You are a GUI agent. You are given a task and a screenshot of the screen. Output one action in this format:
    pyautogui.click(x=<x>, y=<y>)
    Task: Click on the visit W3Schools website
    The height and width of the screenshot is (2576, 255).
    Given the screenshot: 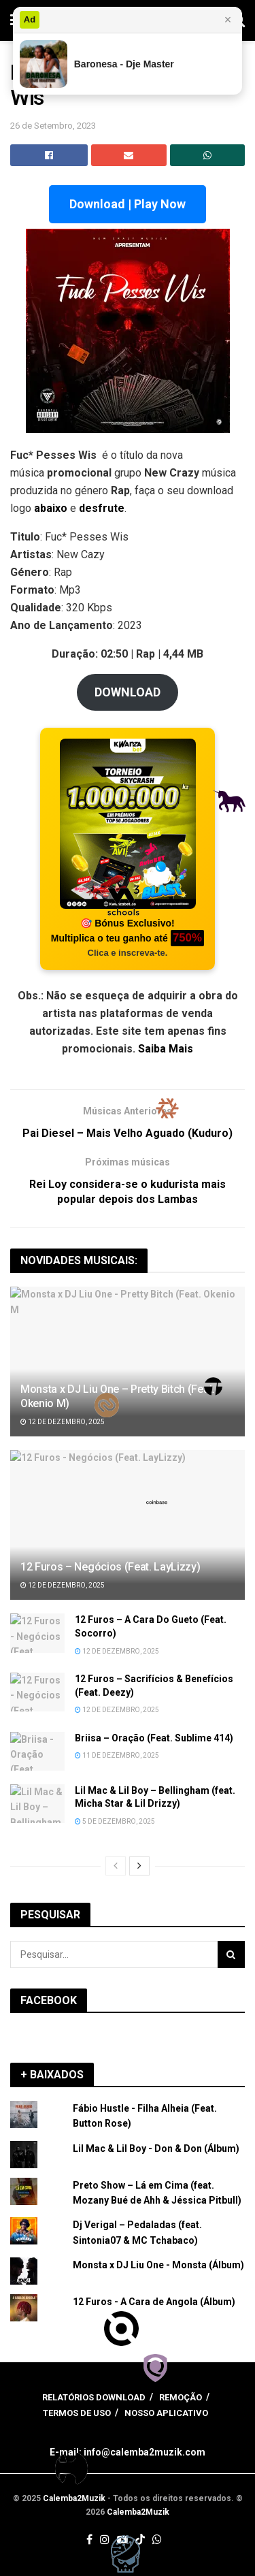 What is the action you would take?
    pyautogui.click(x=123, y=900)
    